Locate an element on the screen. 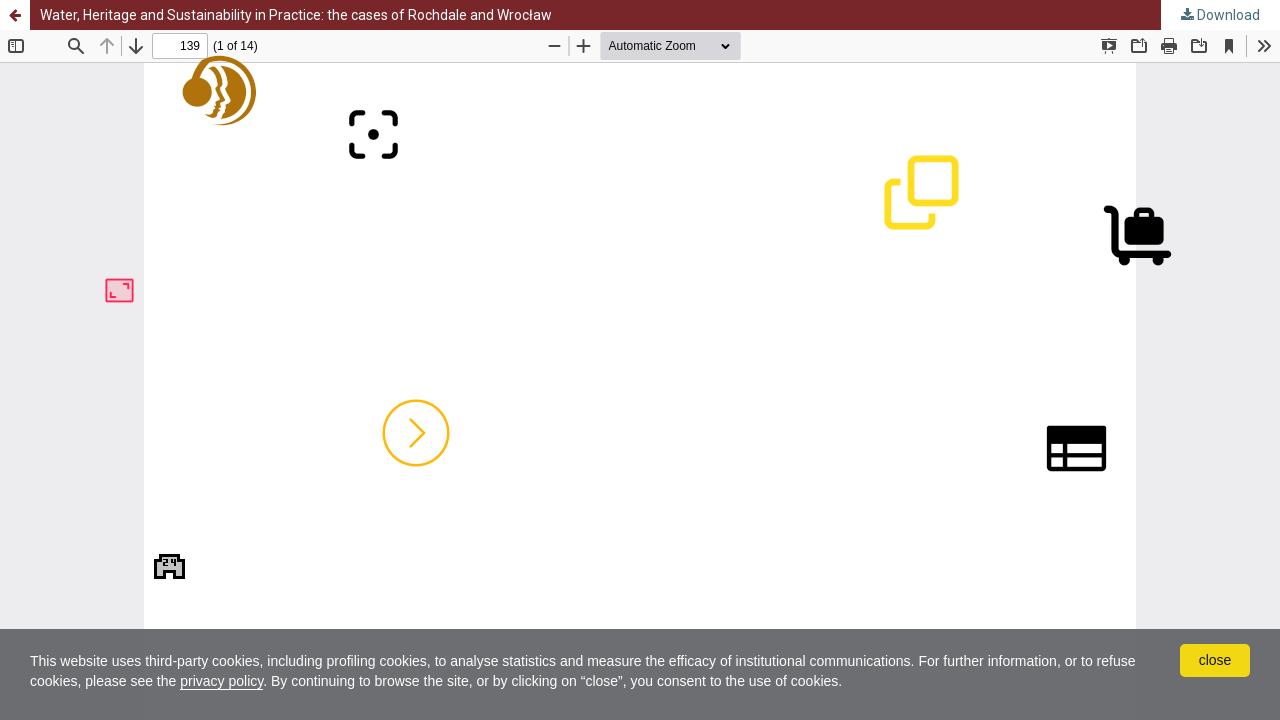 This screenshot has height=720, width=1280. find nearby convenience stores is located at coordinates (169, 566).